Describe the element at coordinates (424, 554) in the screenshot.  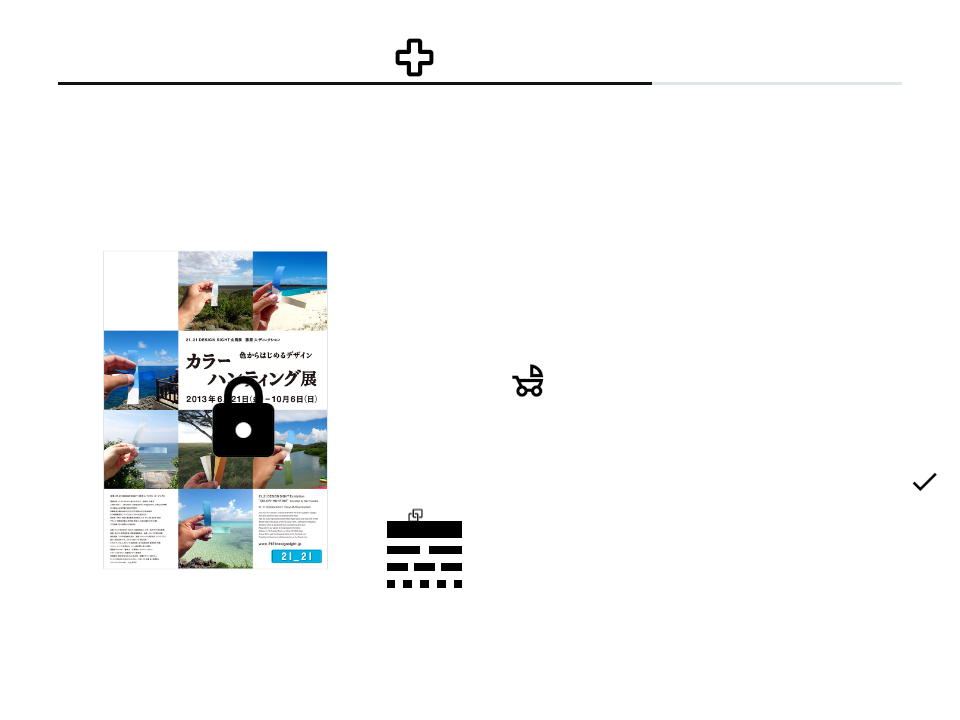
I see `change text line spacing or density` at that location.